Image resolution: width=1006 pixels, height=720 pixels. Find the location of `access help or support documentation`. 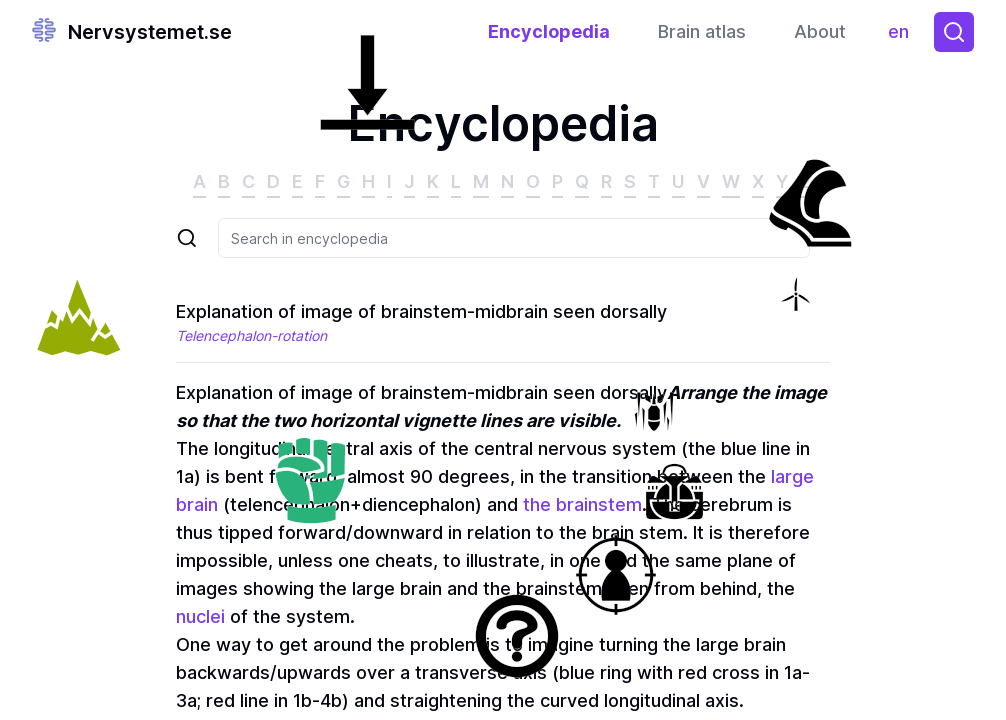

access help or support documentation is located at coordinates (517, 636).